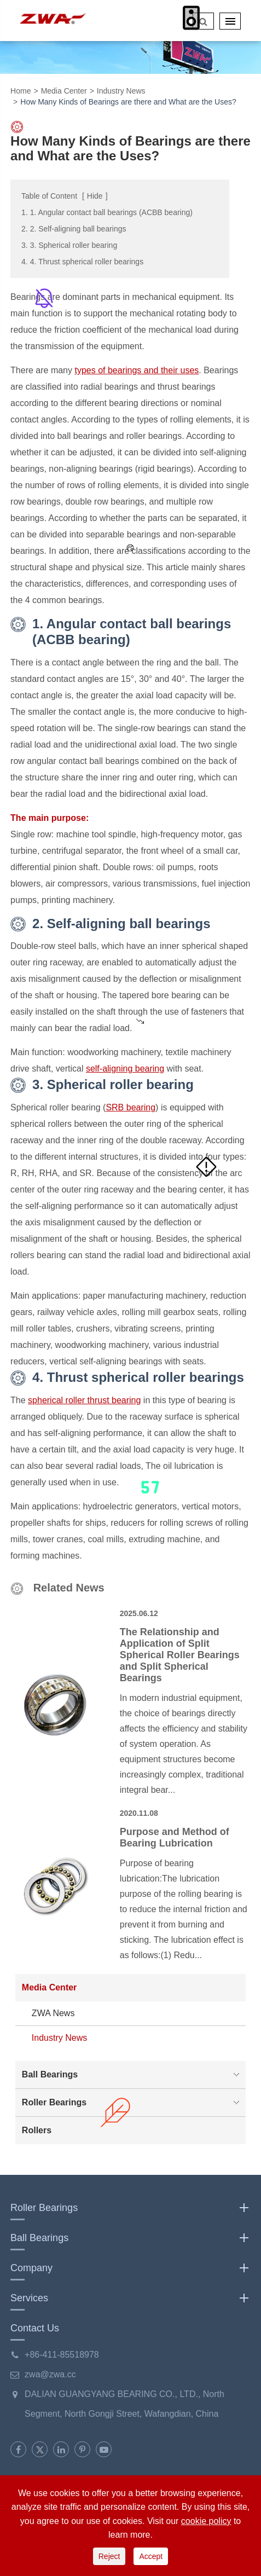 Image resolution: width=261 pixels, height=2576 pixels. What do you see at coordinates (140, 1021) in the screenshot?
I see `indicates a declining trend or decrease in value` at bounding box center [140, 1021].